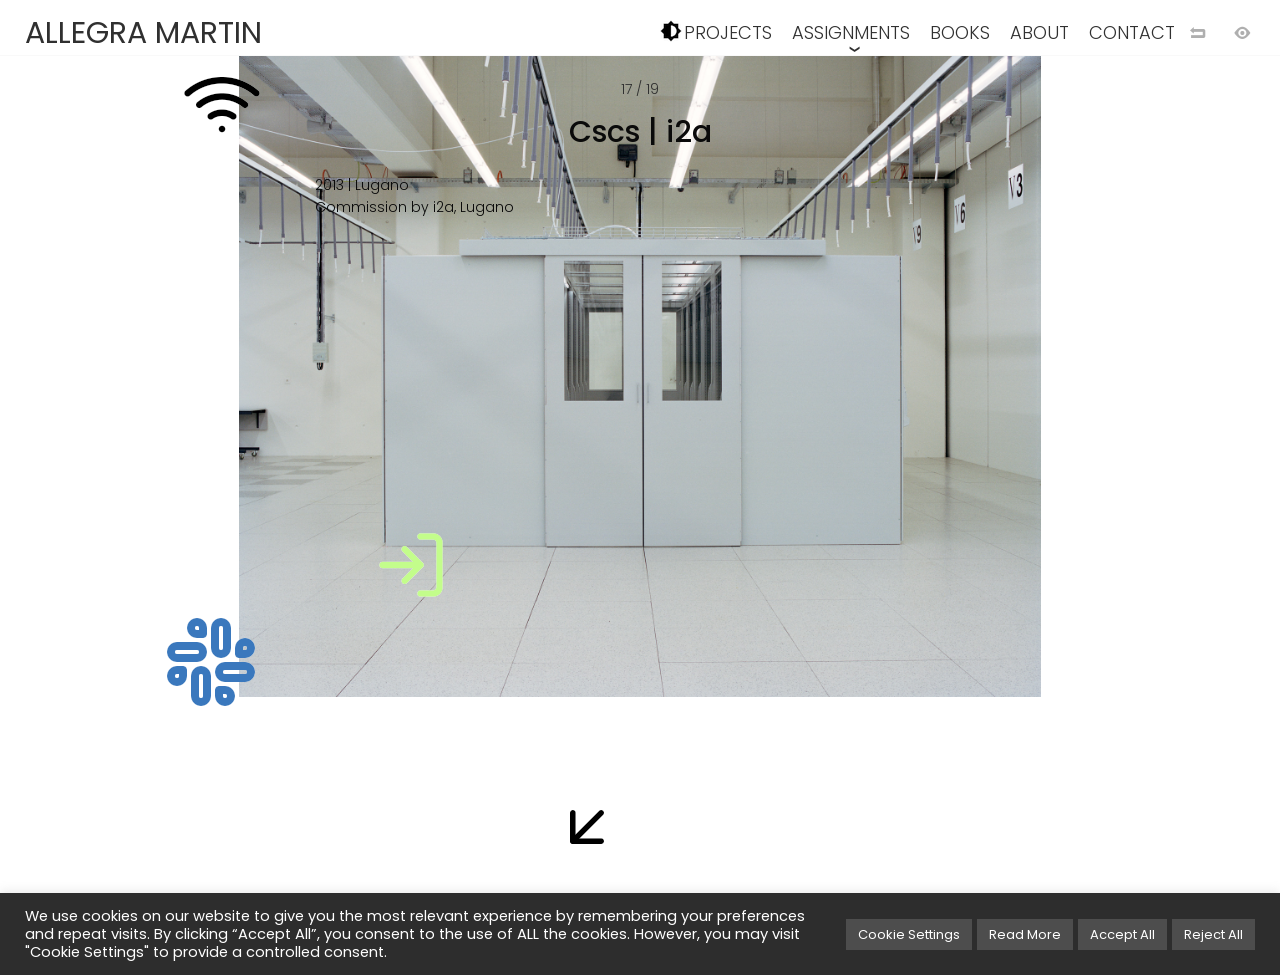 This screenshot has width=1280, height=975. What do you see at coordinates (222, 103) in the screenshot?
I see `view wireless network connection status` at bounding box center [222, 103].